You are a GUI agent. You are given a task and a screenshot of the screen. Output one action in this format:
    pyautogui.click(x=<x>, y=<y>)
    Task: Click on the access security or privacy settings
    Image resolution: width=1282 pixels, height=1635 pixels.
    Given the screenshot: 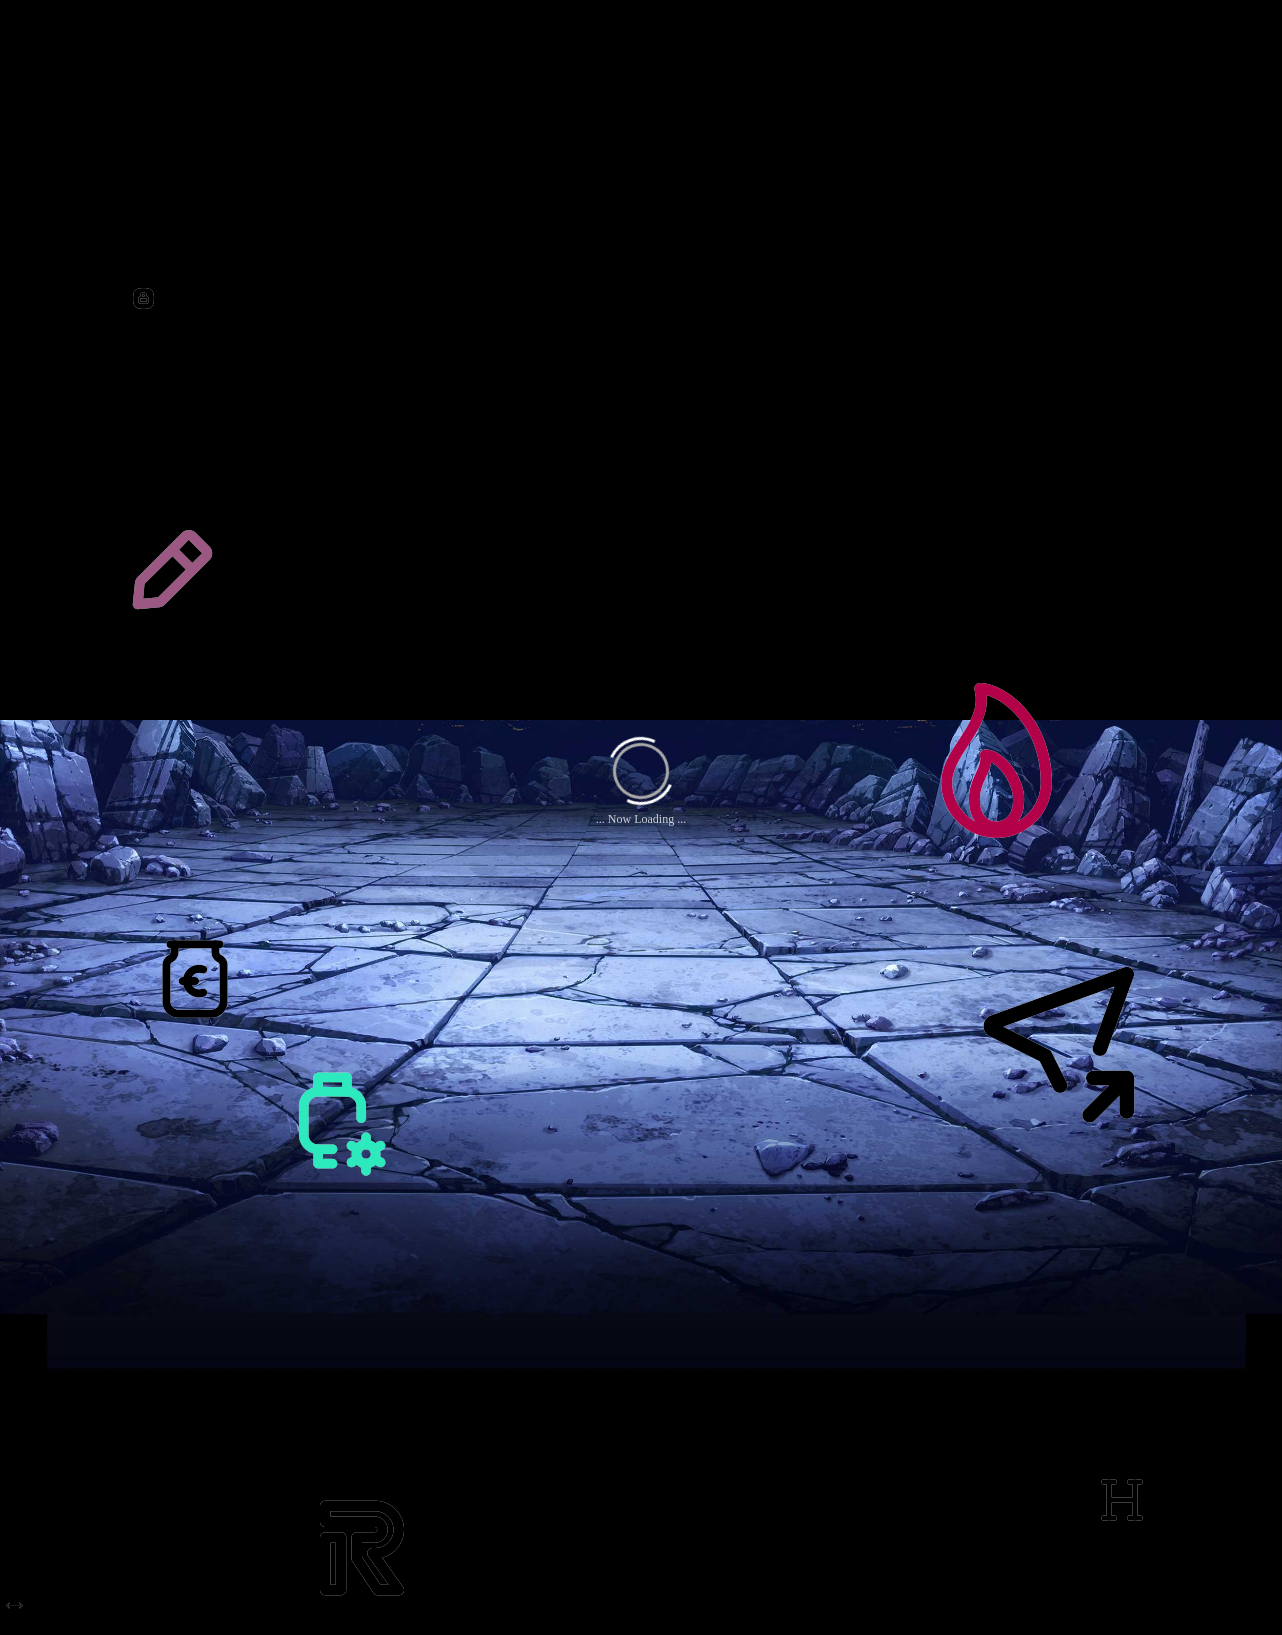 What is the action you would take?
    pyautogui.click(x=143, y=298)
    